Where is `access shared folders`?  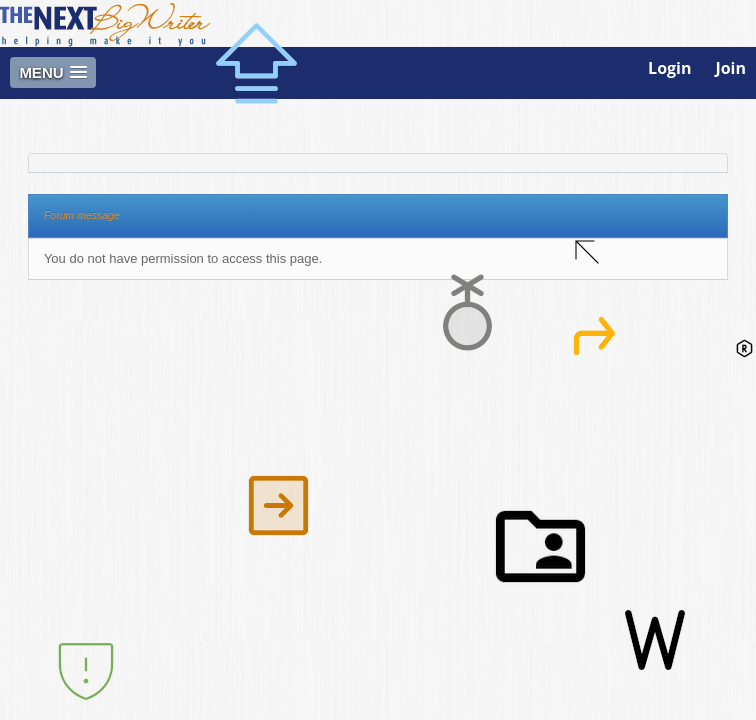
access shared folders is located at coordinates (540, 546).